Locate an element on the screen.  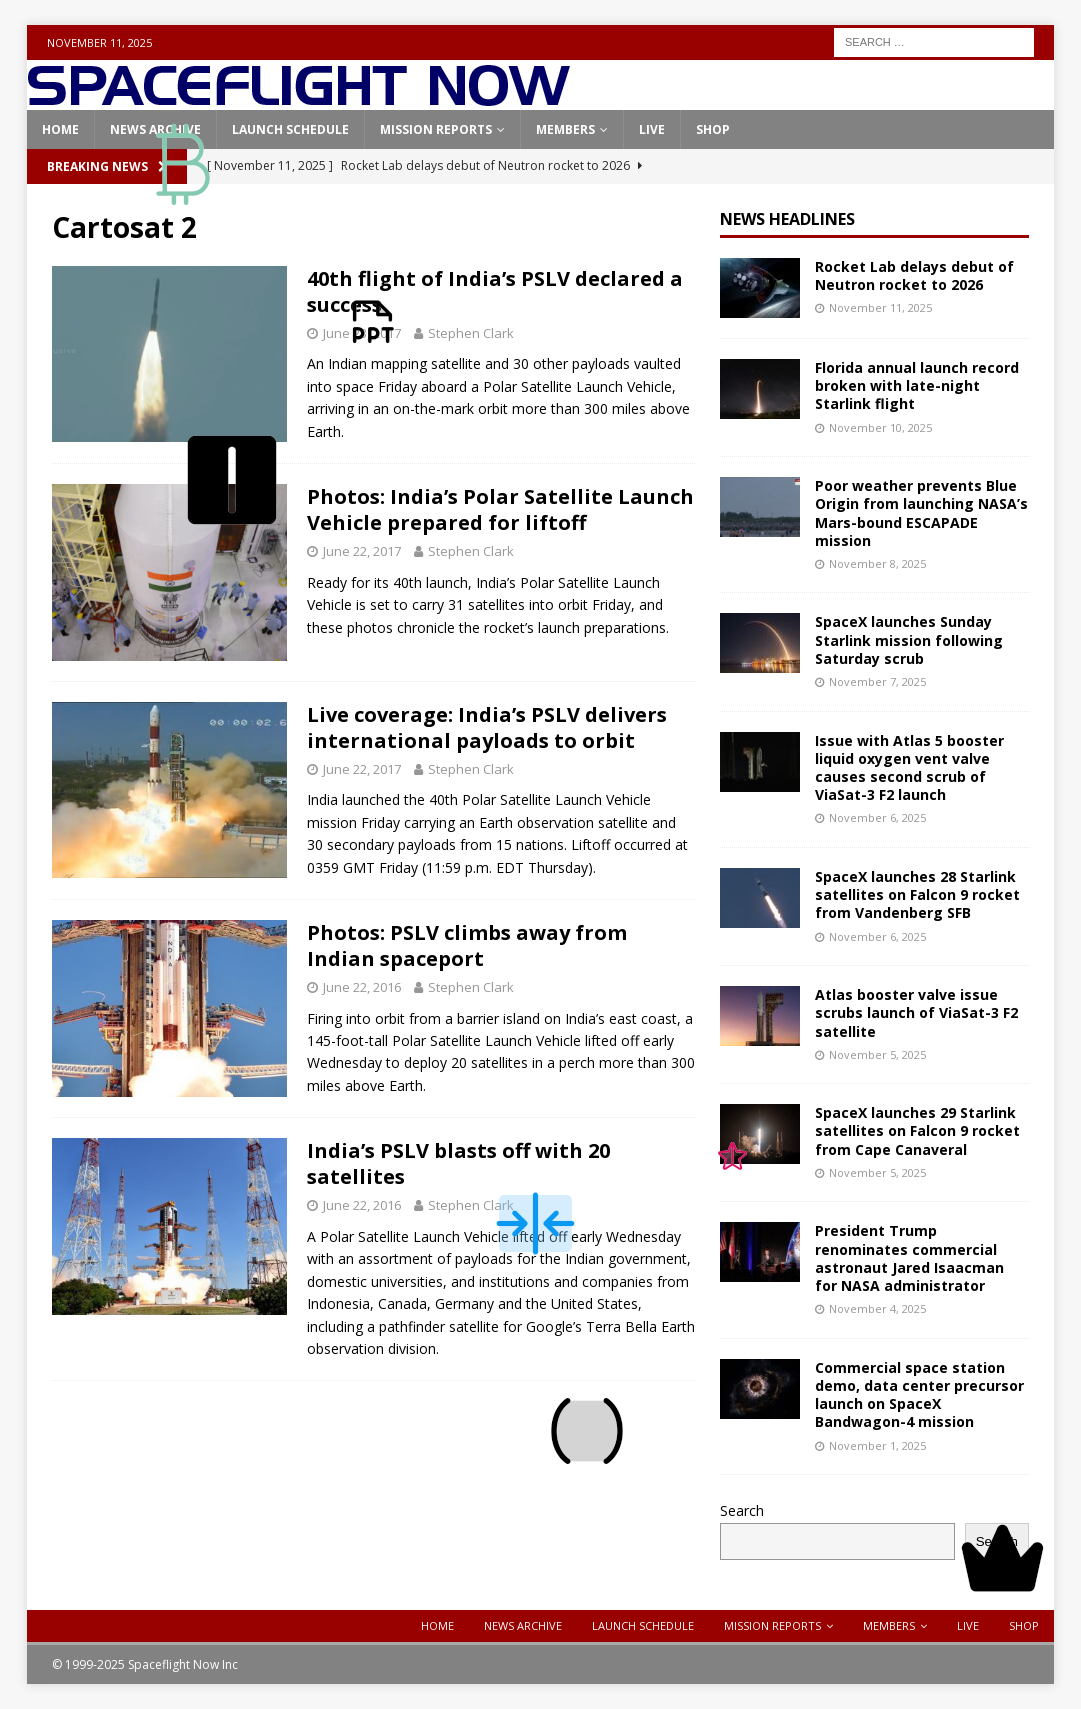
indicates a partial or half-star rating is located at coordinates (732, 1156).